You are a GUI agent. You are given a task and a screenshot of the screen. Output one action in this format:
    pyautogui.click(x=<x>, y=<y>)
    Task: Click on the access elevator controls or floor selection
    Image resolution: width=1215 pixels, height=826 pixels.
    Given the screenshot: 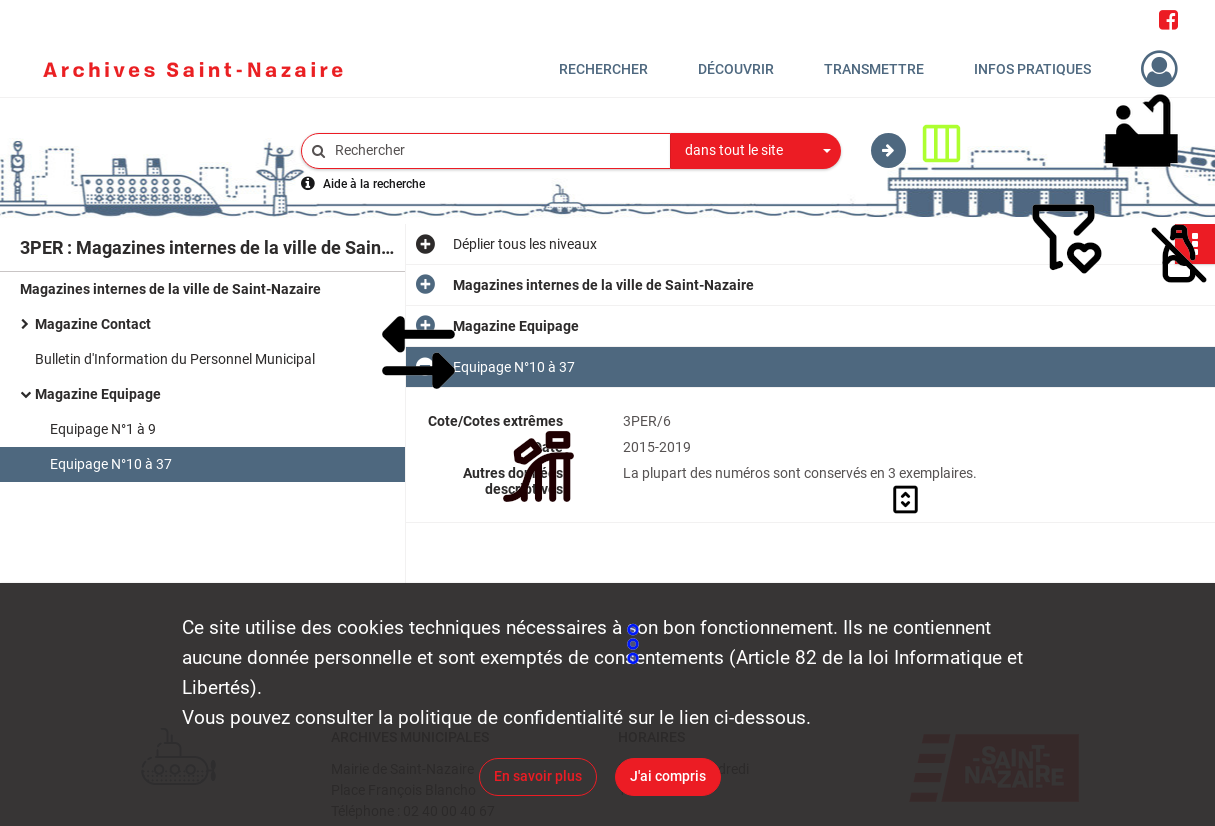 What is the action you would take?
    pyautogui.click(x=905, y=499)
    